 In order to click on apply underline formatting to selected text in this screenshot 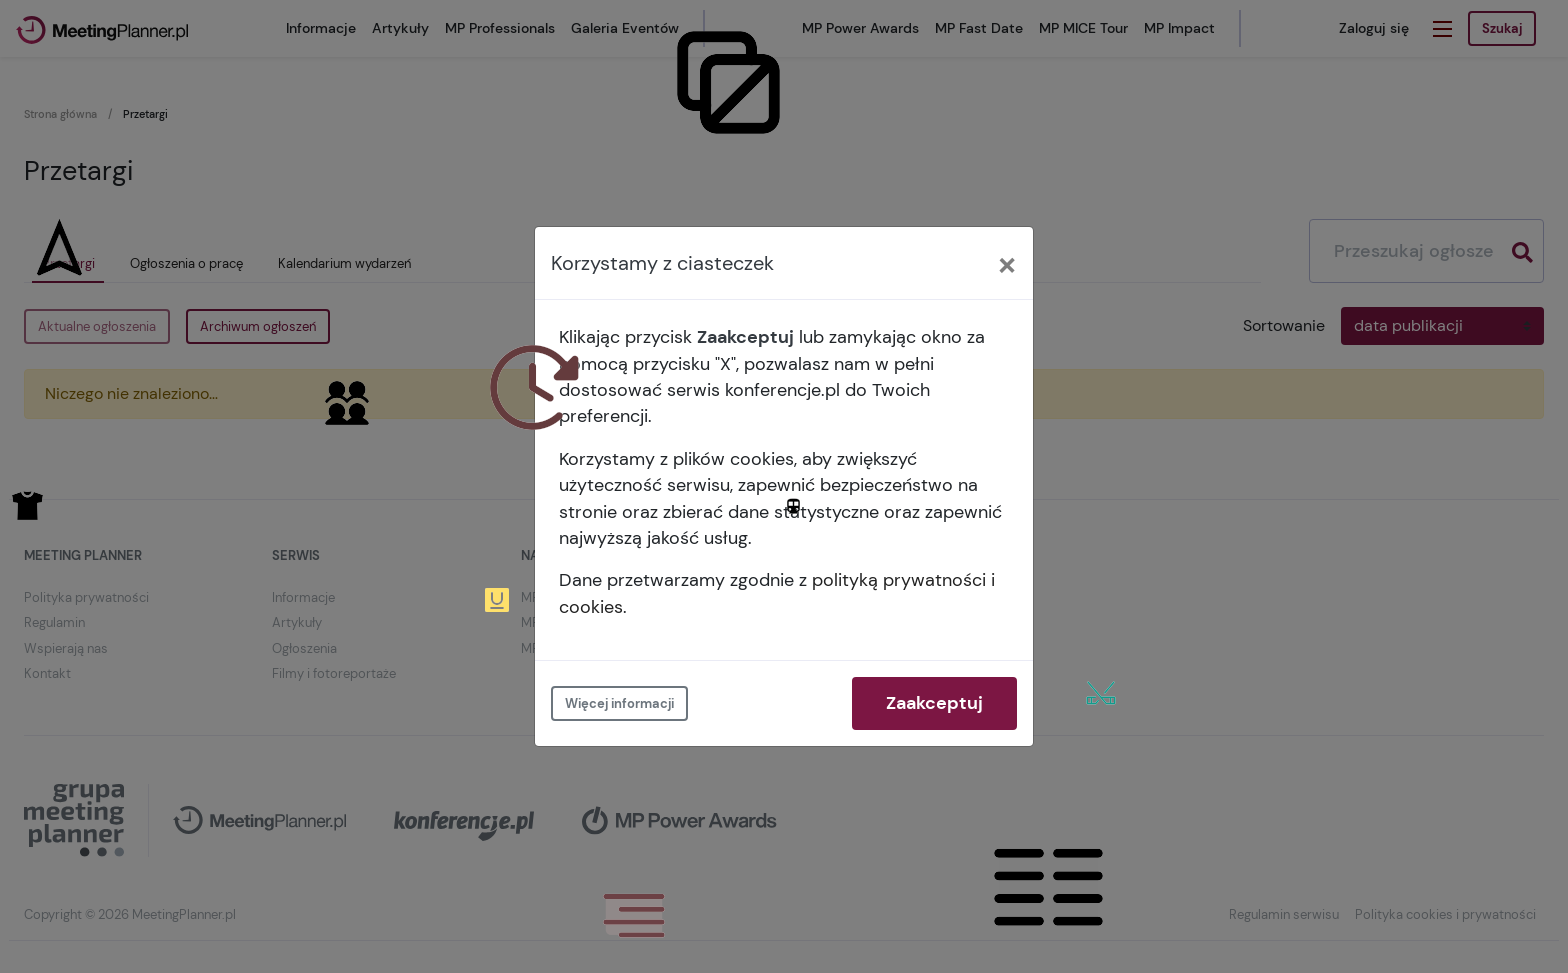, I will do `click(497, 600)`.